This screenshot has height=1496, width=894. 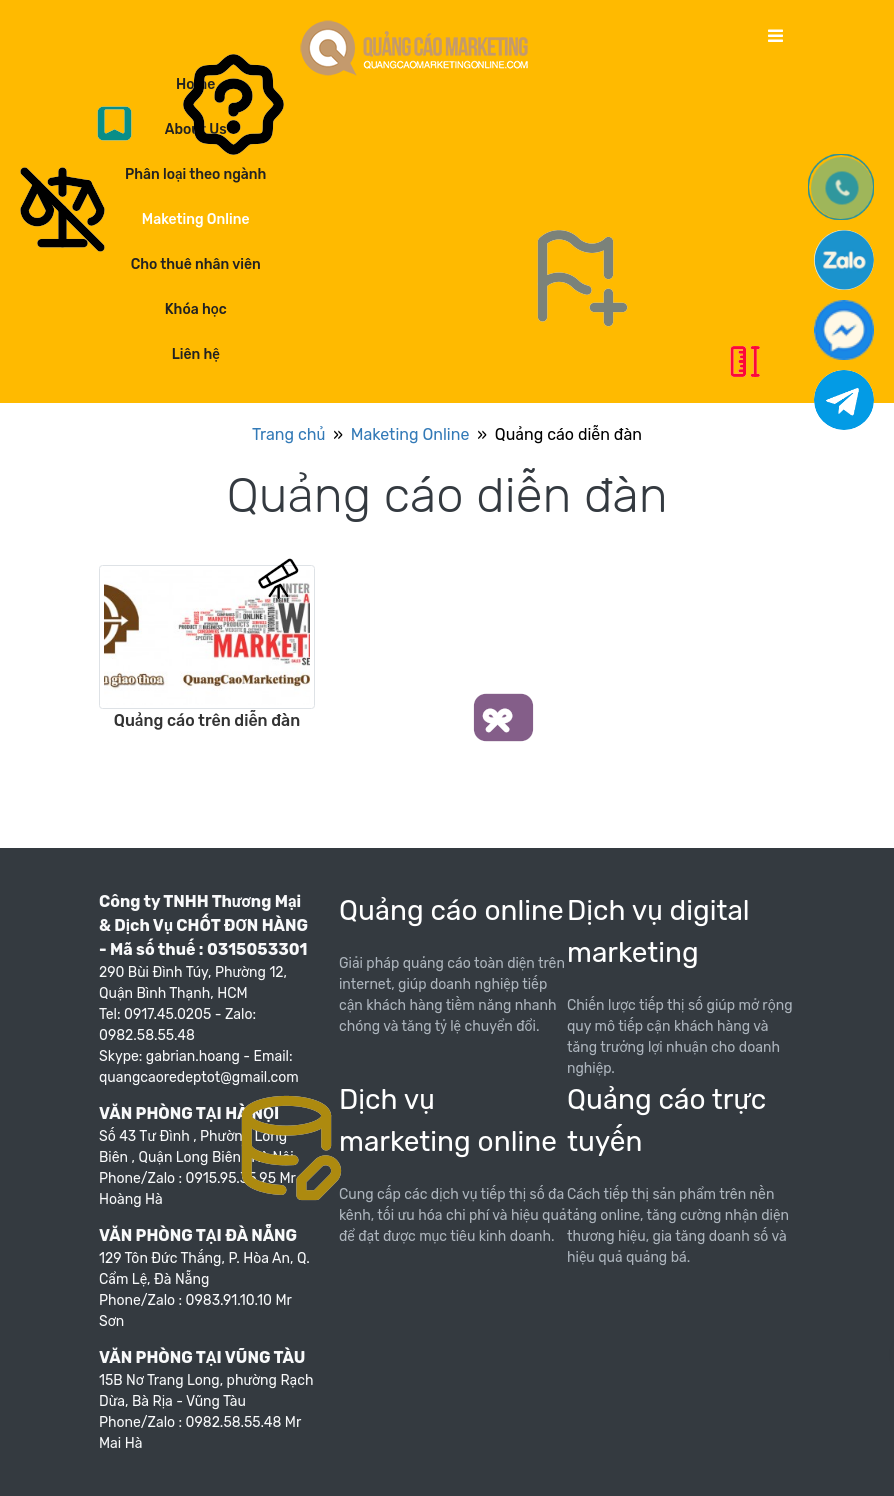 I want to click on edit database settings or content, so click(x=286, y=1145).